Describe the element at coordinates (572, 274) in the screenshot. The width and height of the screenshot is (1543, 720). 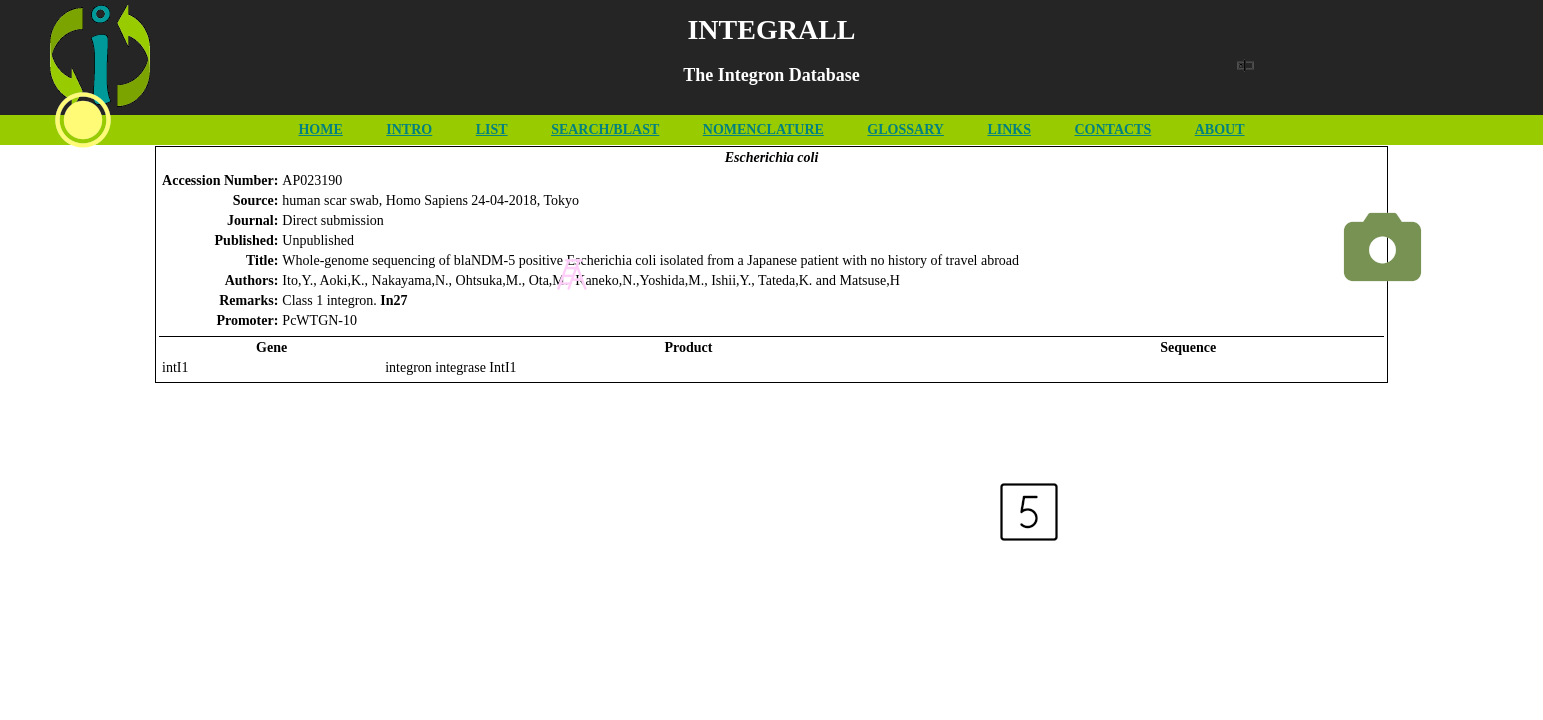
I see `access tools or equipment section` at that location.